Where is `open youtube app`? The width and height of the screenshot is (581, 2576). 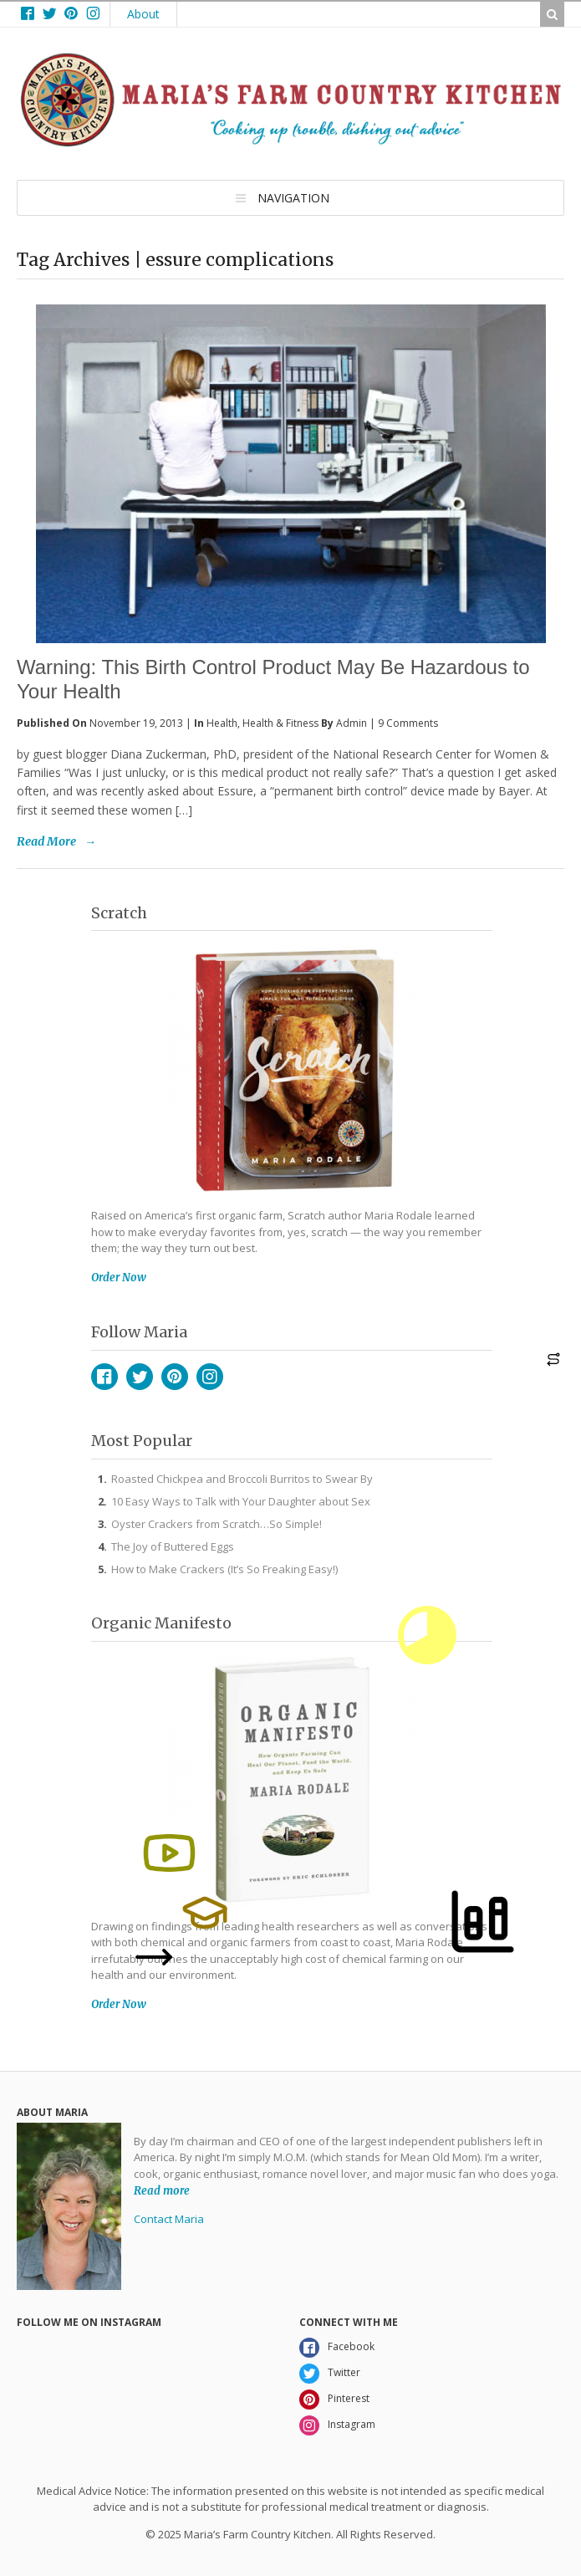 open youtube app is located at coordinates (169, 1853).